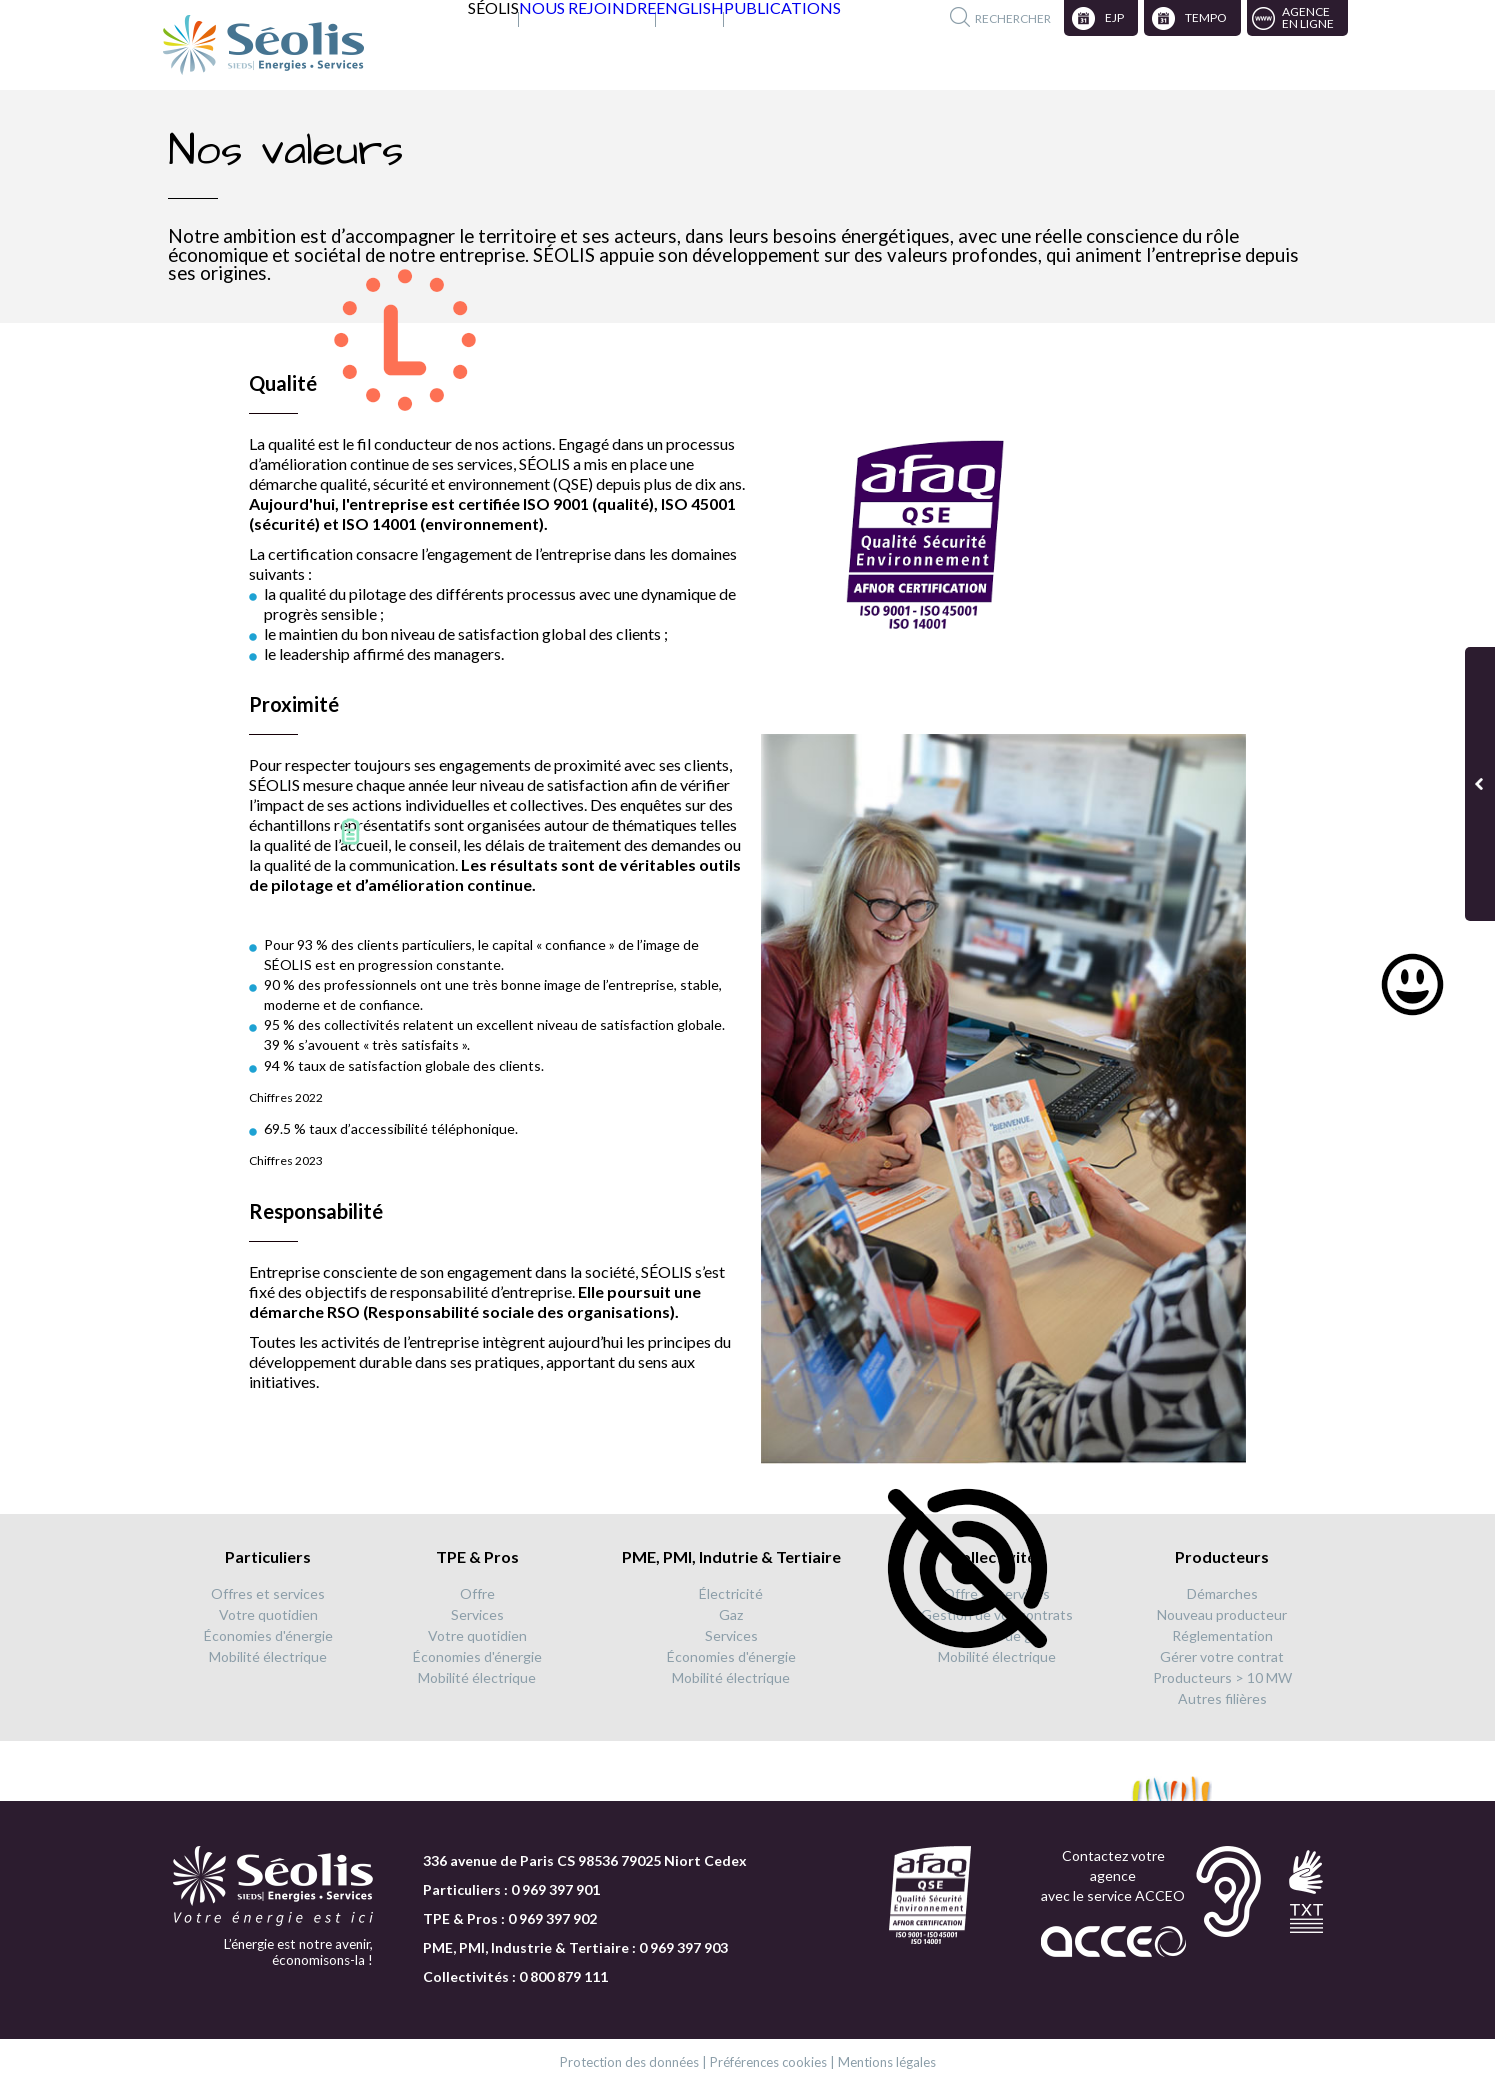 This screenshot has height=2086, width=1495. Describe the element at coordinates (405, 340) in the screenshot. I see `indicates a loading or processing state` at that location.